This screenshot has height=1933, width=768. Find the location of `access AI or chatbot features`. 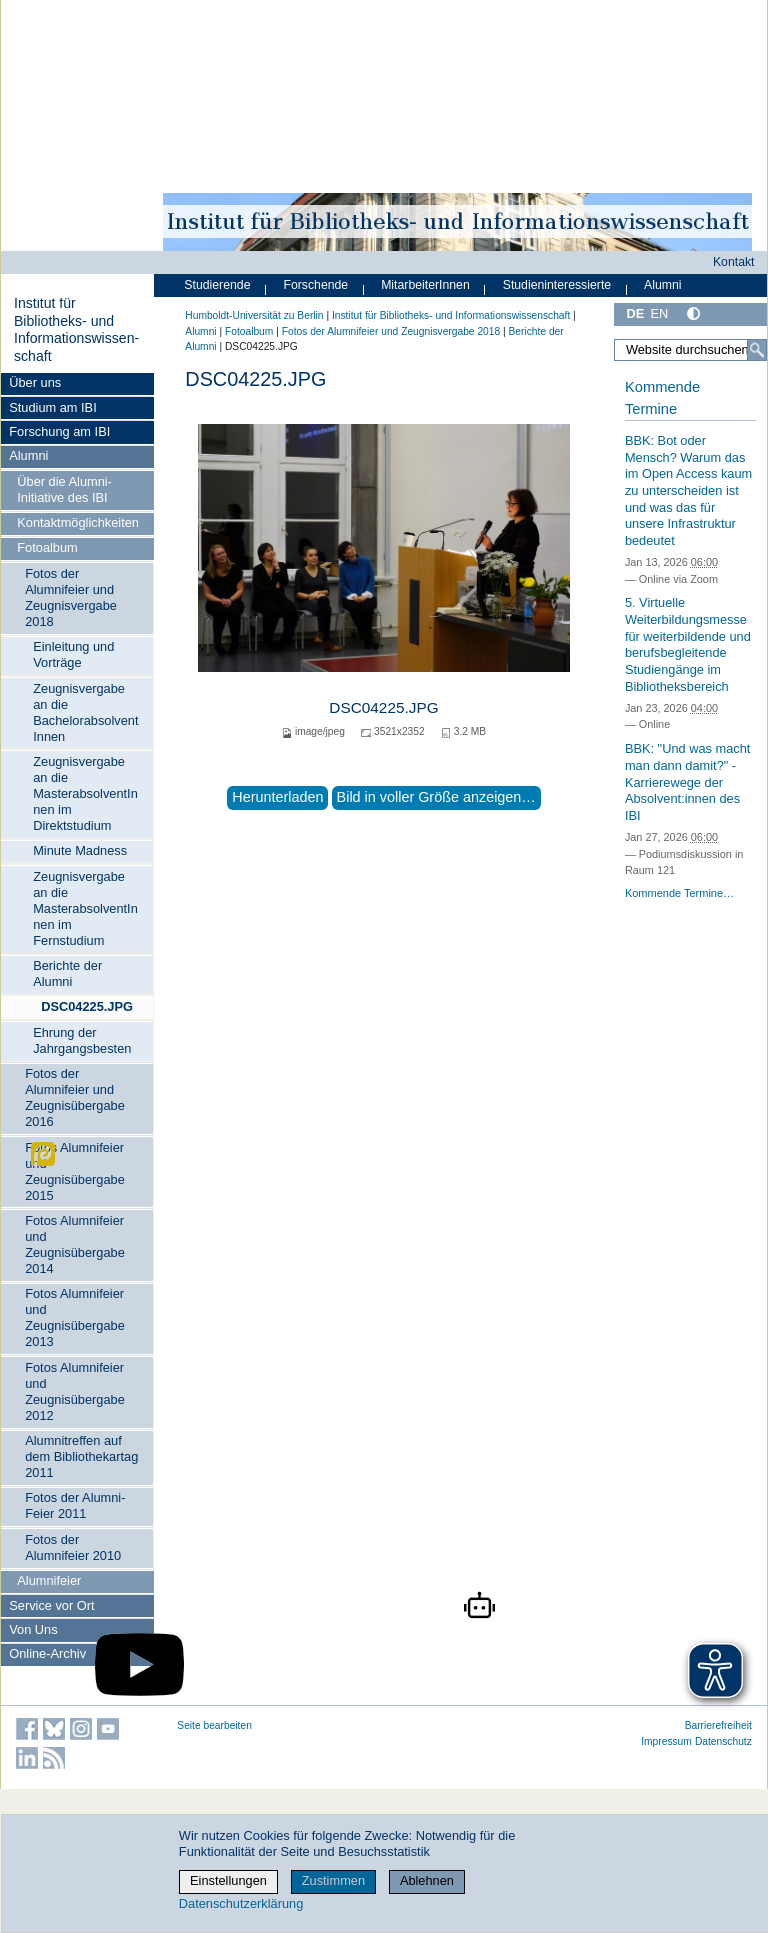

access AI or chatbot features is located at coordinates (479, 1606).